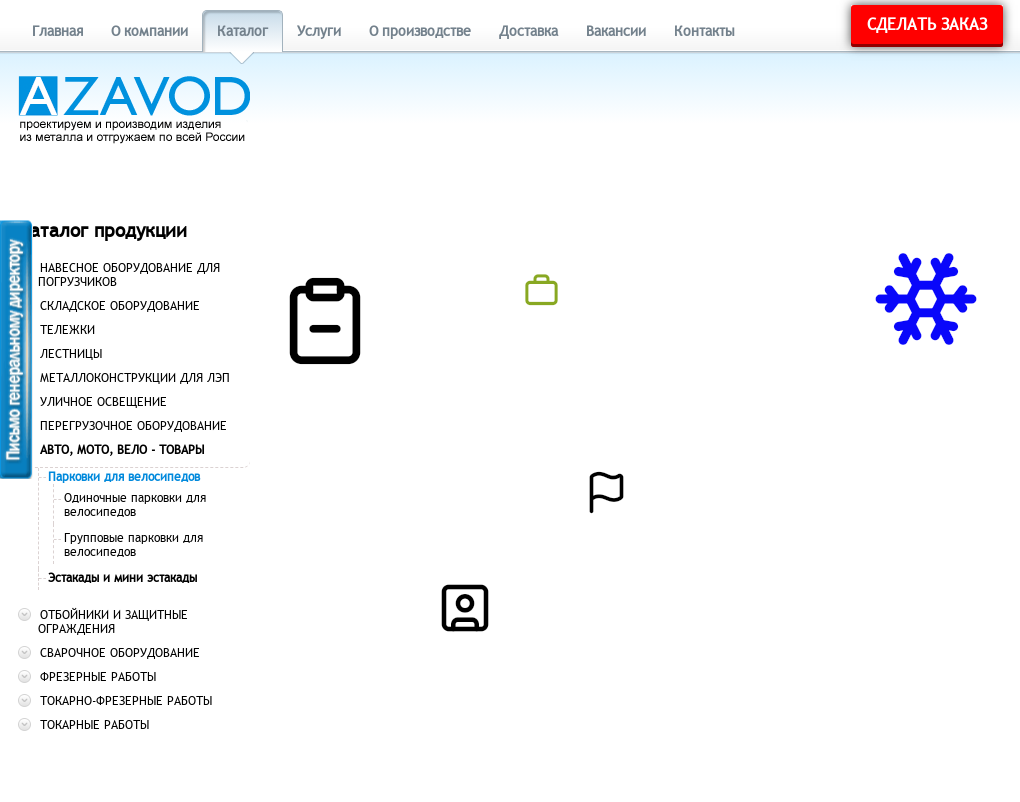 This screenshot has height=802, width=1020. Describe the element at coordinates (465, 608) in the screenshot. I see `view user profile` at that location.